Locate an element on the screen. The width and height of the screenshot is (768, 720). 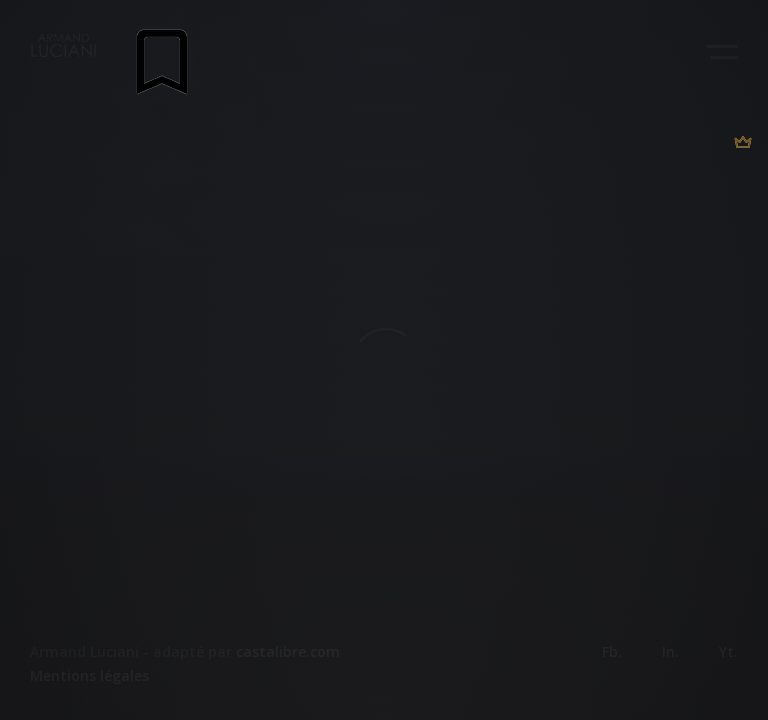
bookmark this item is located at coordinates (162, 62).